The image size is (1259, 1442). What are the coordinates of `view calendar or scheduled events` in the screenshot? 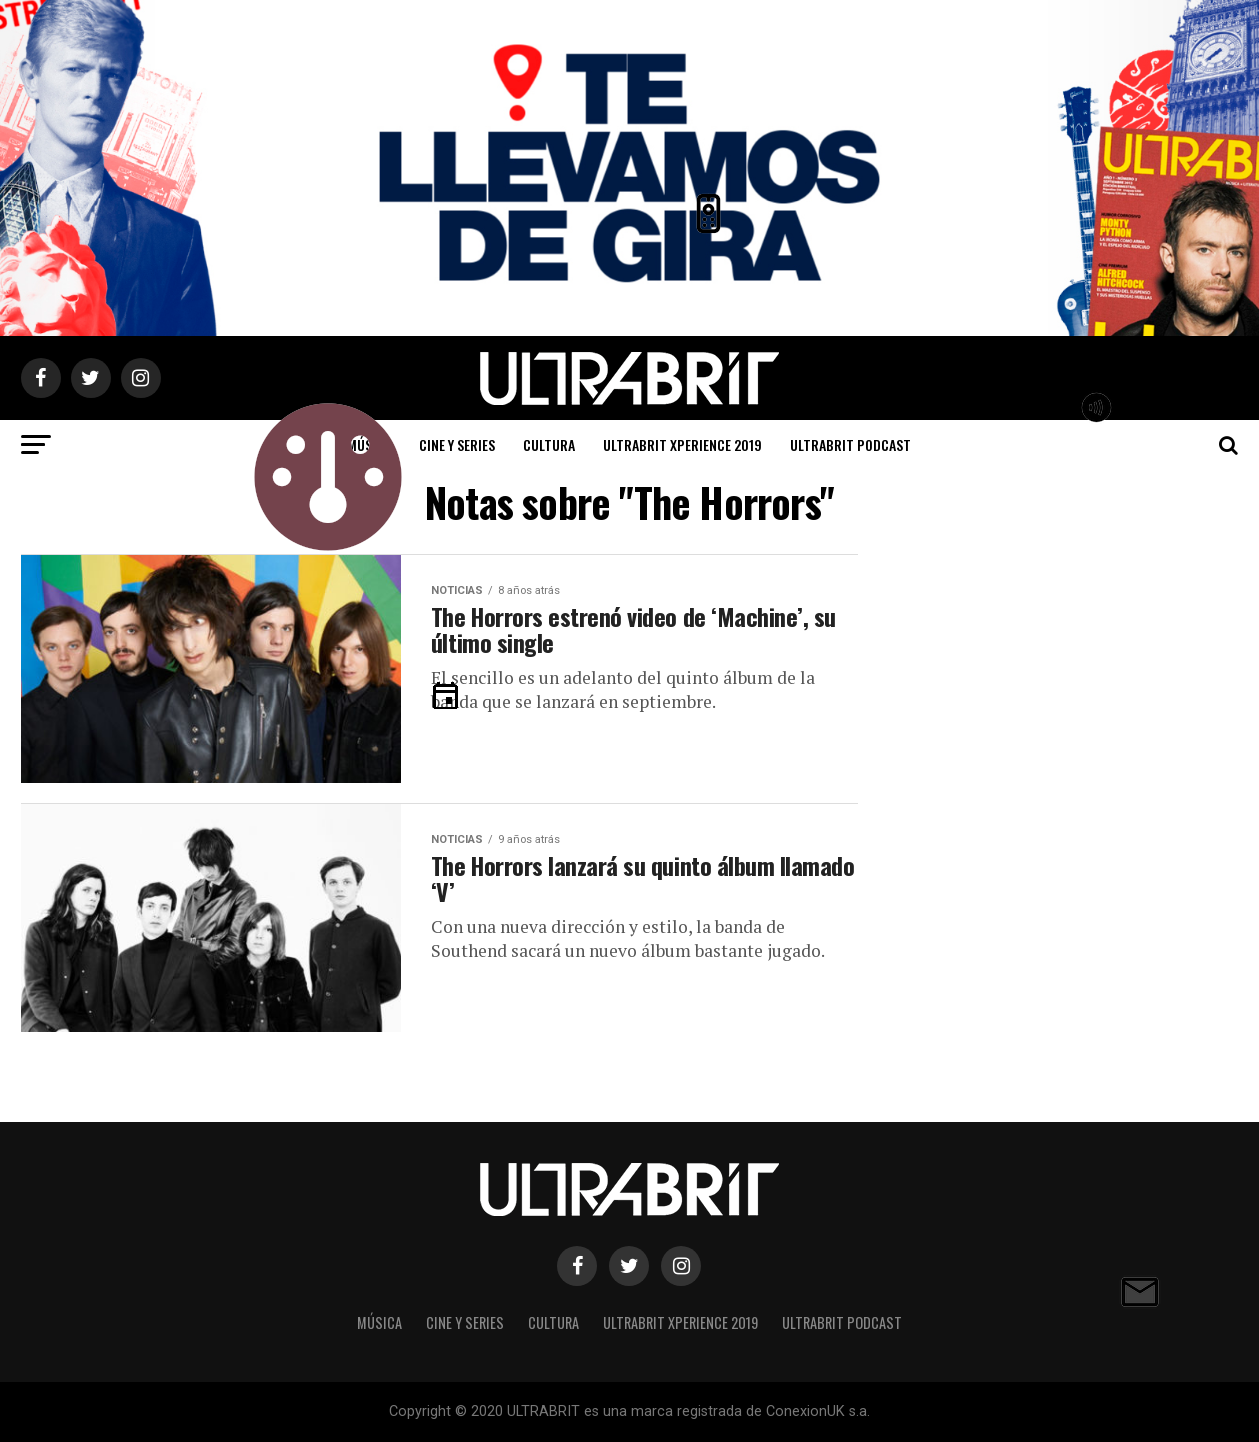 It's located at (445, 695).